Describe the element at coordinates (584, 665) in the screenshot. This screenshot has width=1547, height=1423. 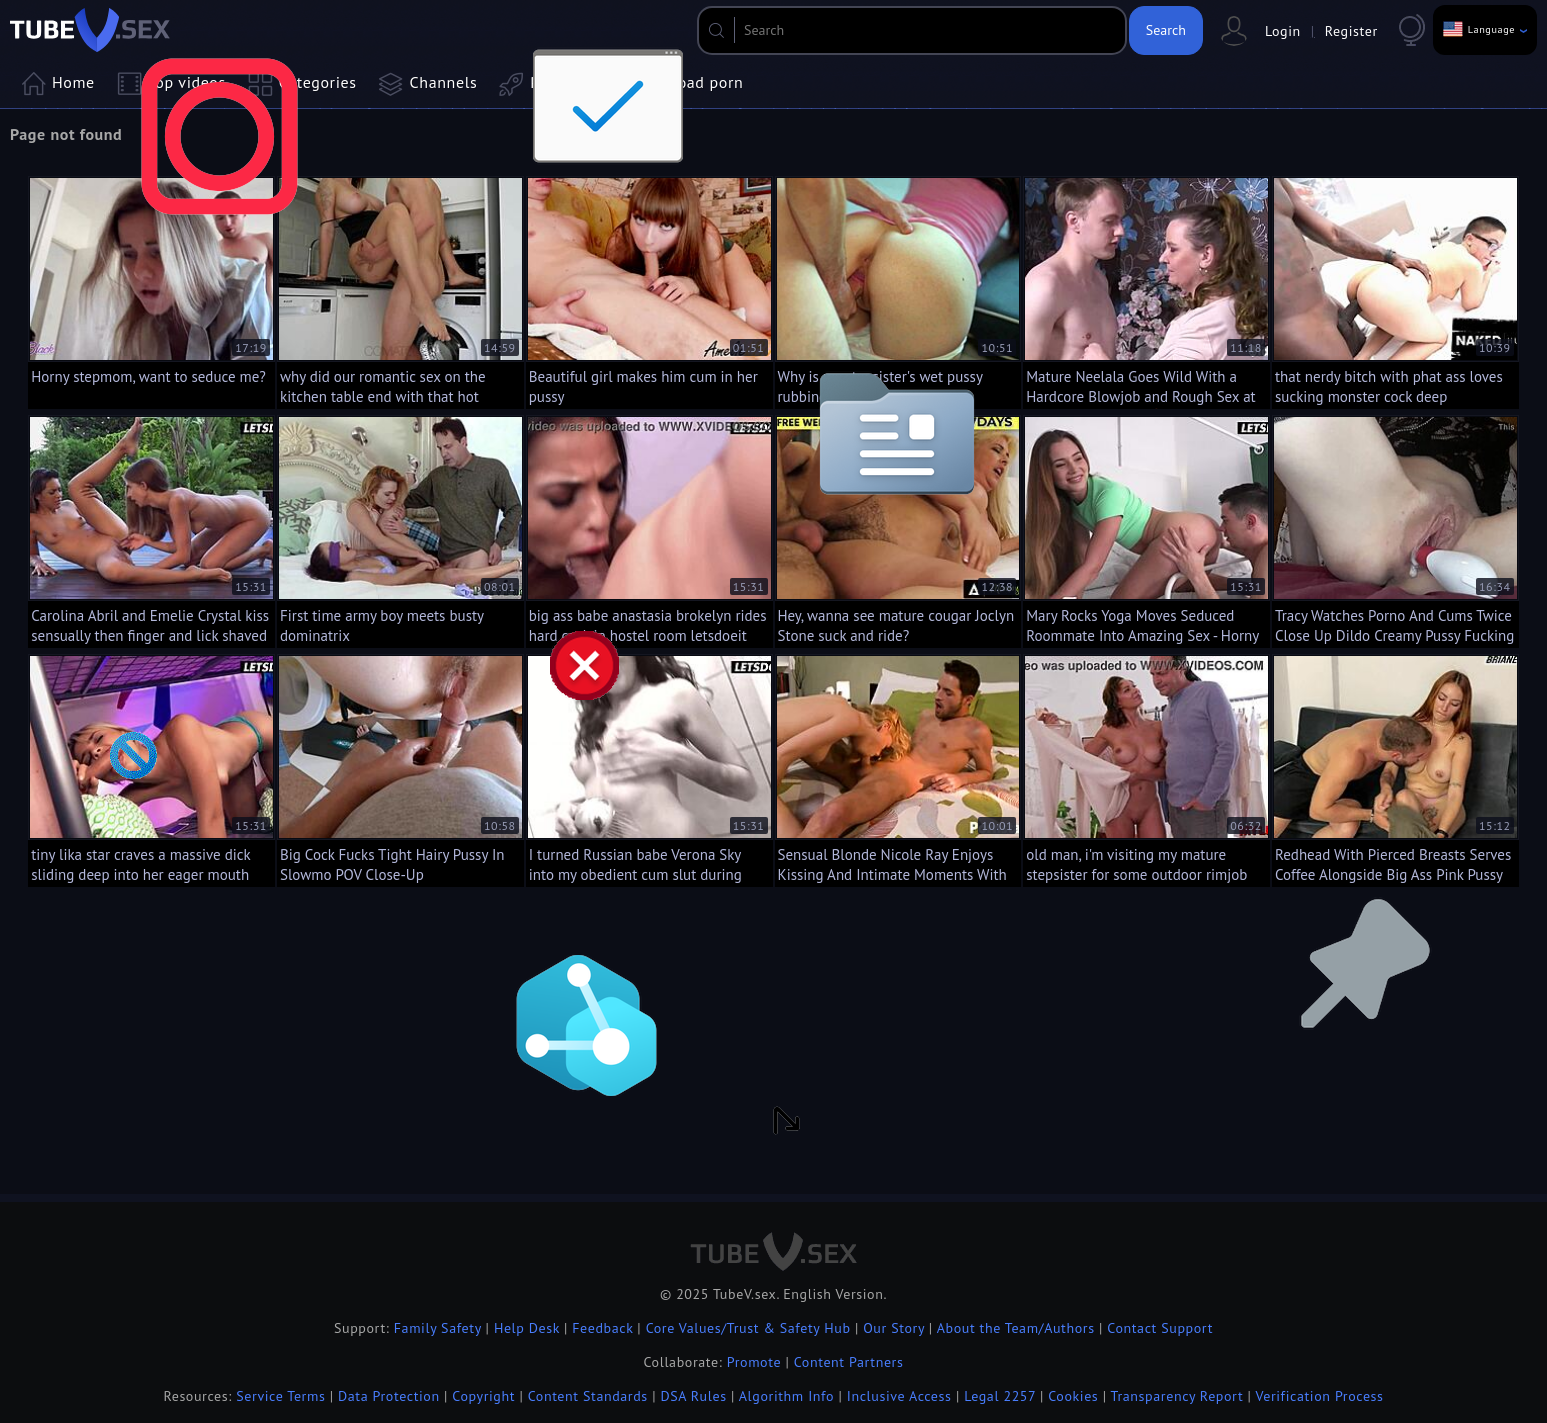
I see `indicates a OneDrive sync error` at that location.